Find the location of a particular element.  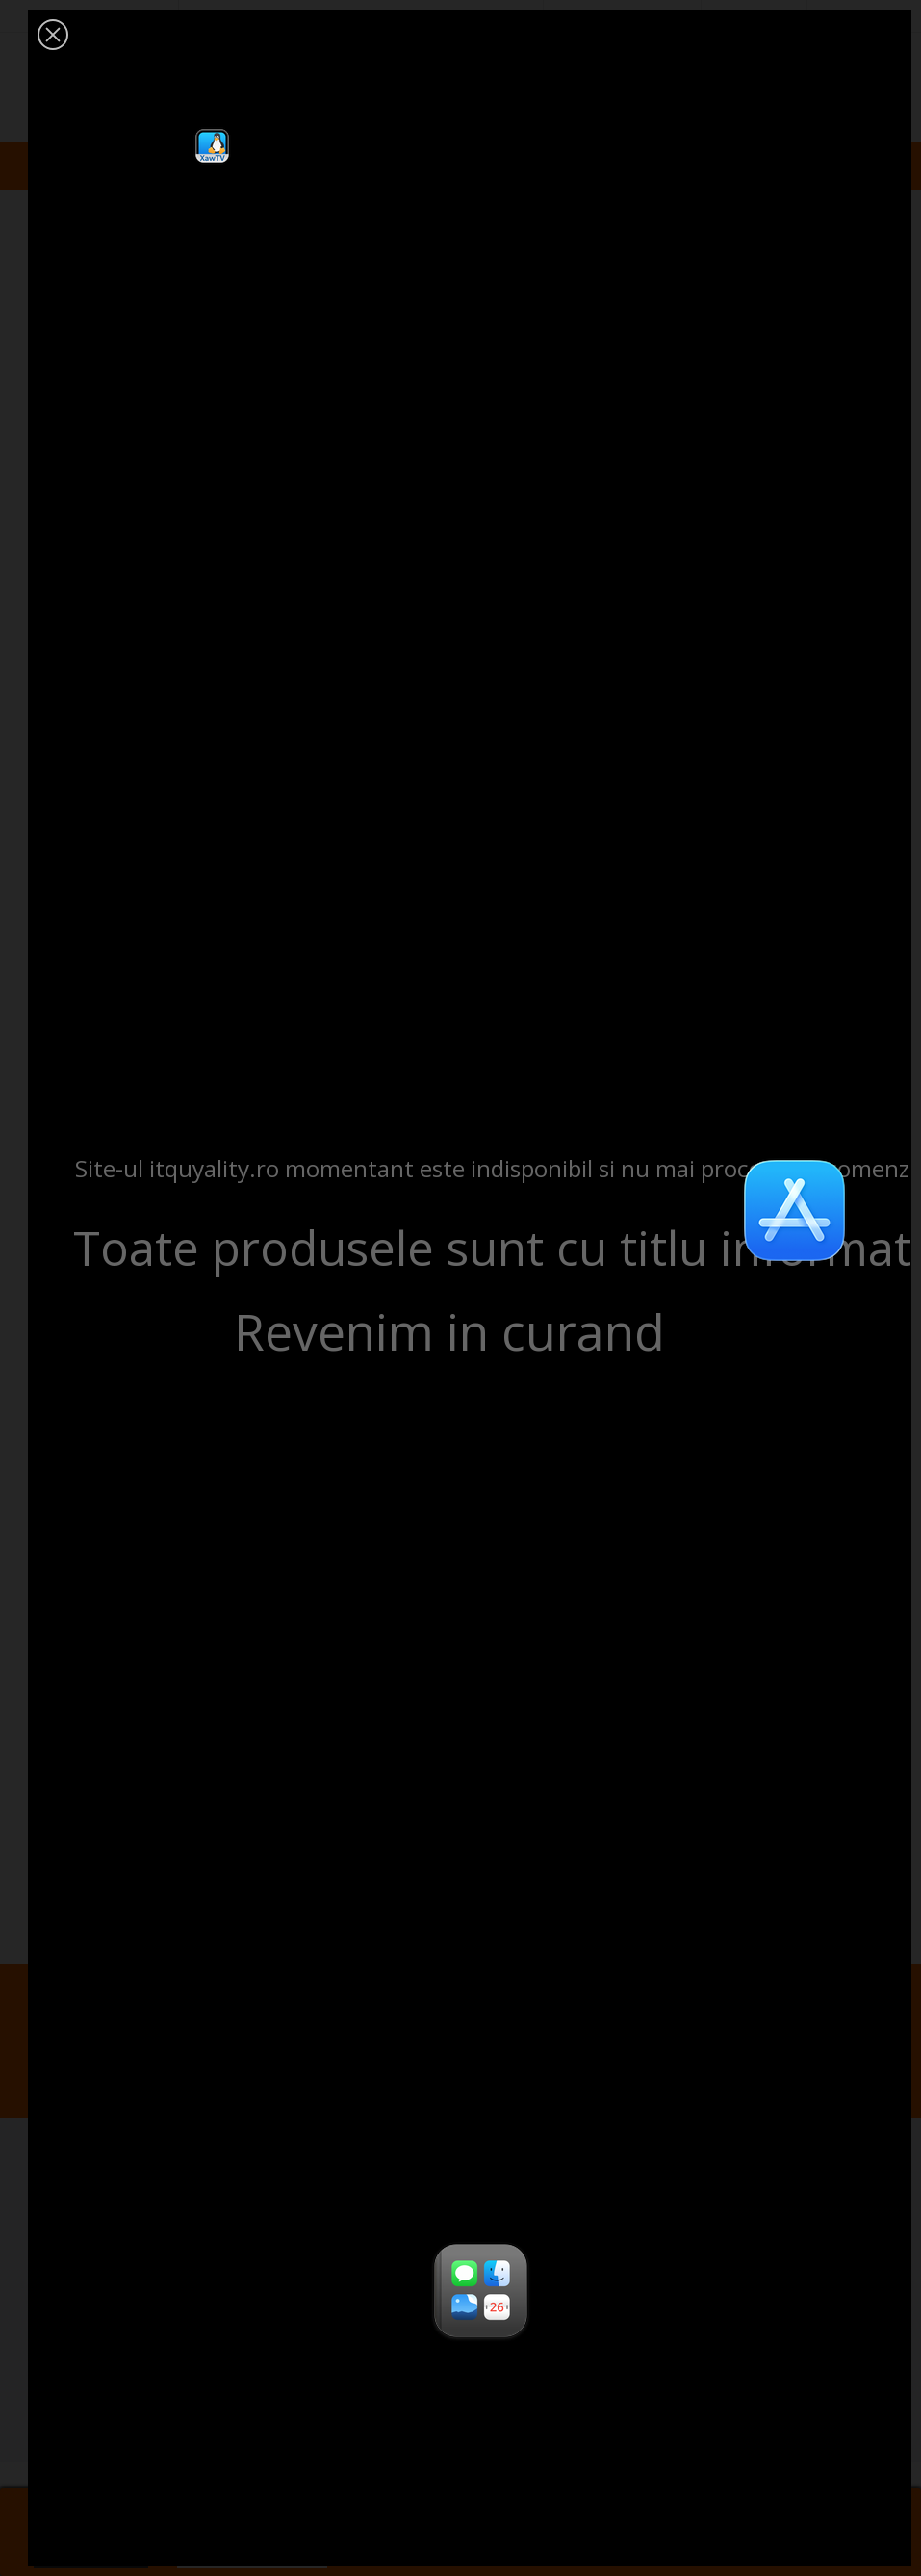

launch xawtv television viewer application is located at coordinates (212, 145).